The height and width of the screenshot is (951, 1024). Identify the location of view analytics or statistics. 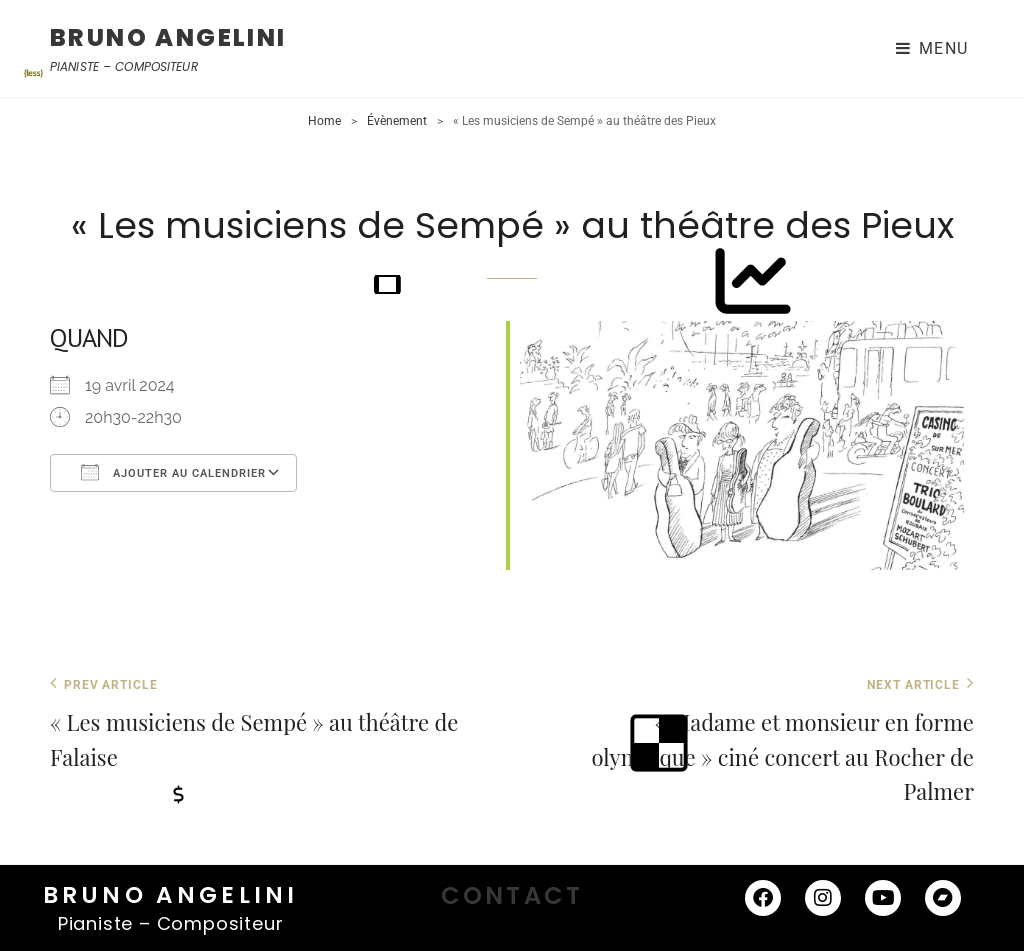
(753, 281).